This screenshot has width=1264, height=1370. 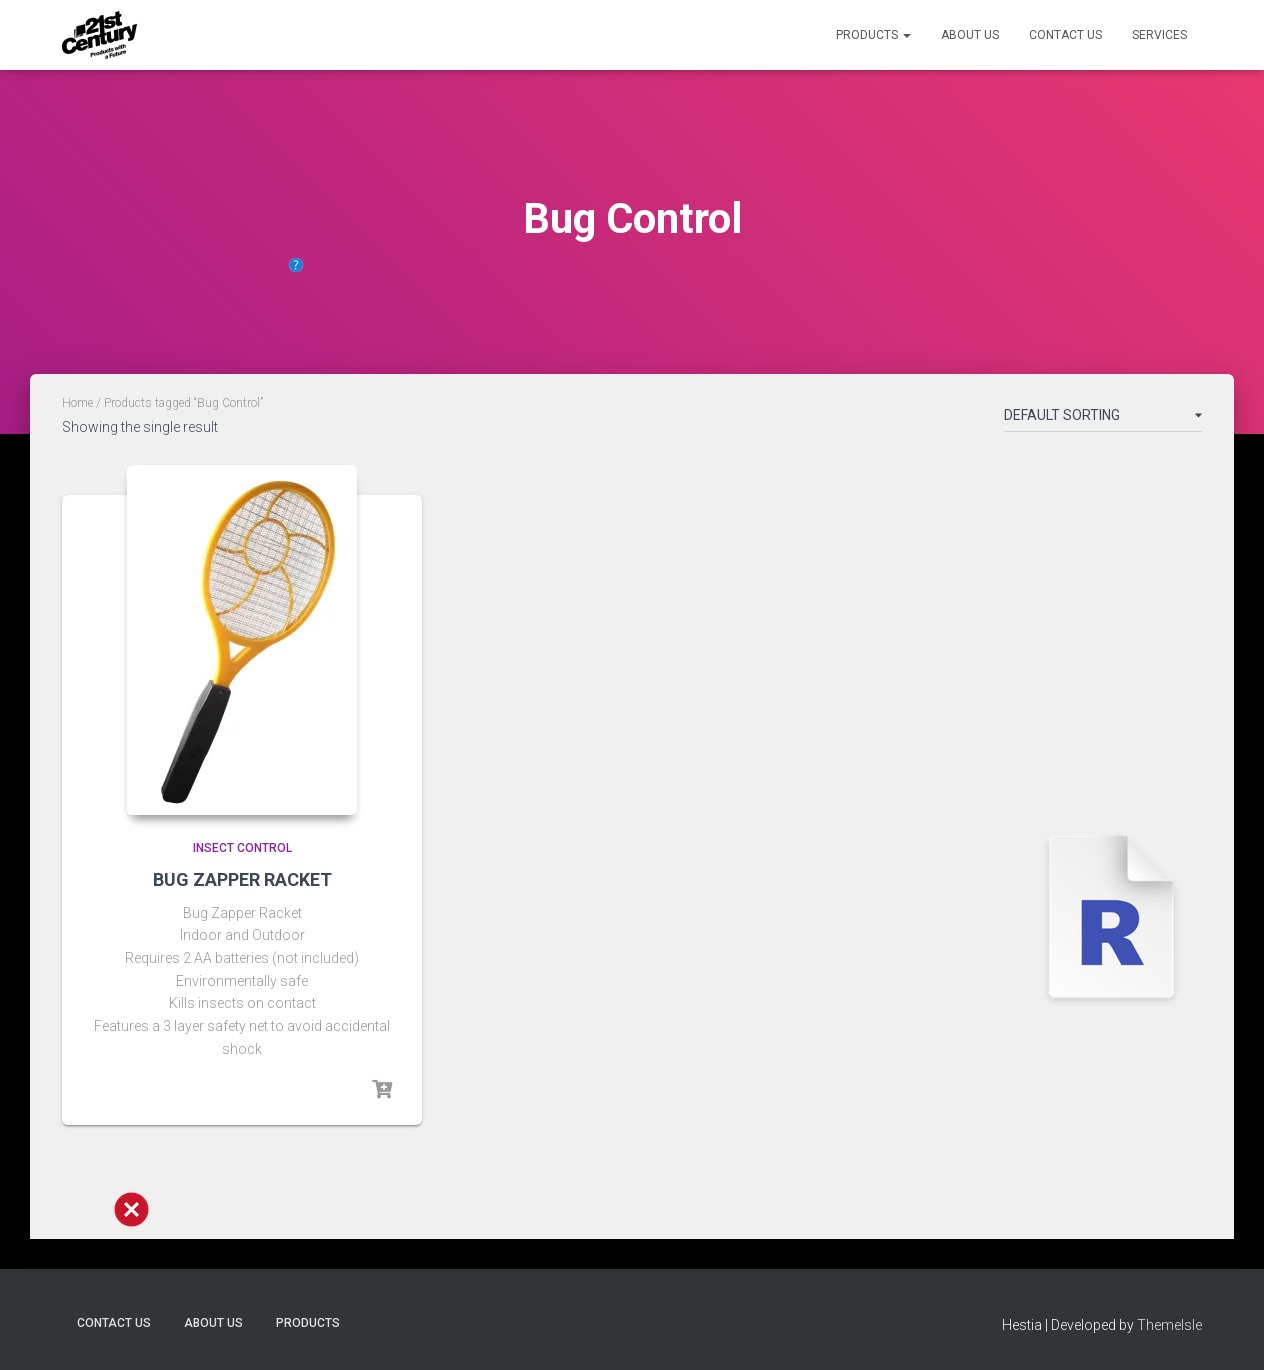 I want to click on dismiss or close a dialog, so click(x=131, y=1209).